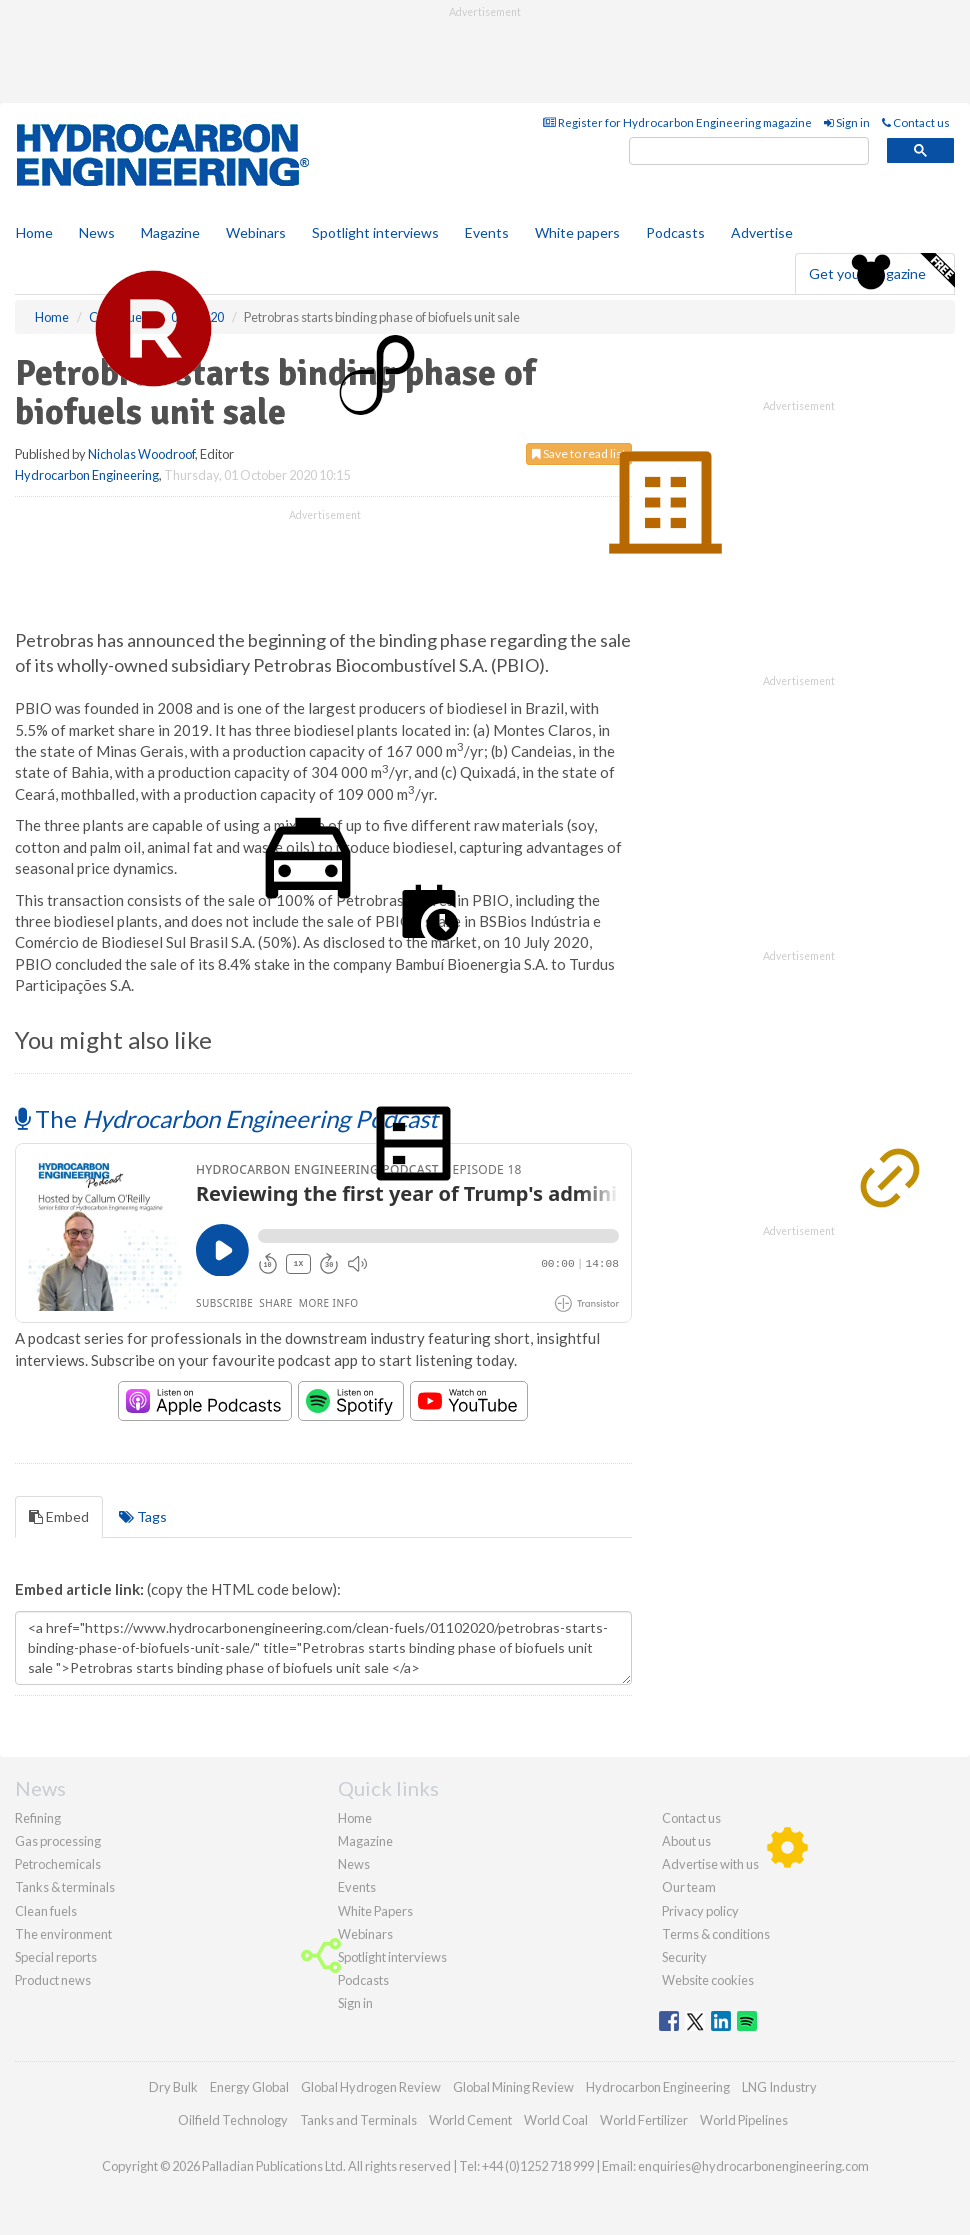  Describe the element at coordinates (665, 502) in the screenshot. I see `view building or office location` at that location.